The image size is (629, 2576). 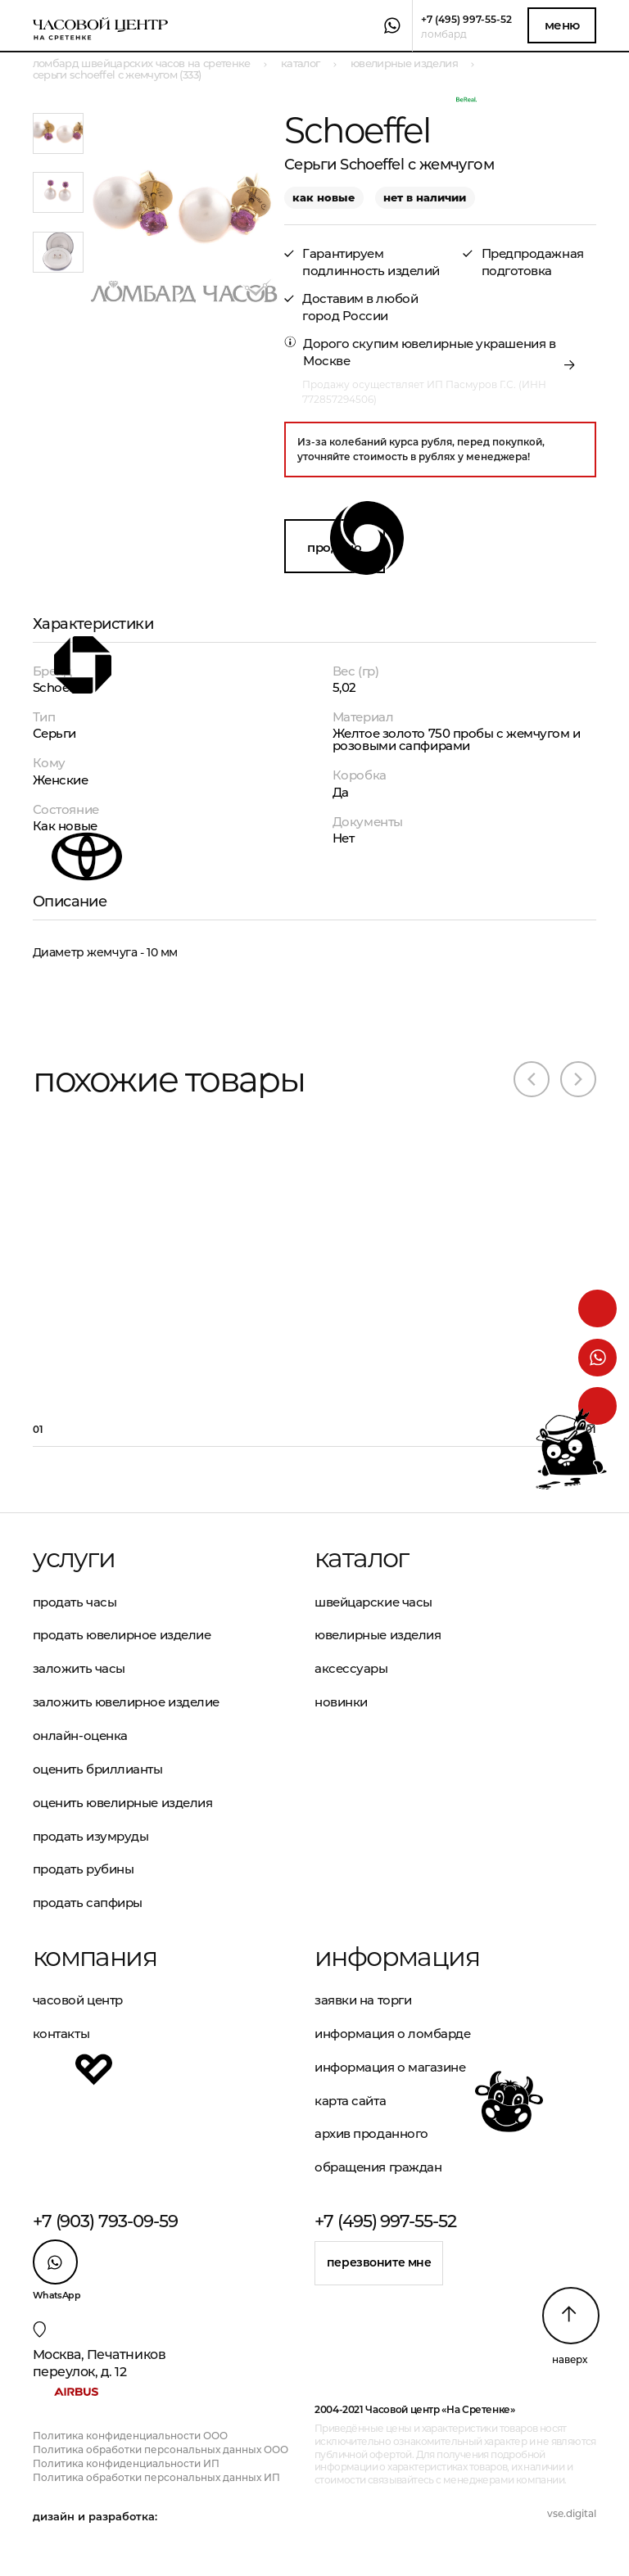 I want to click on deepmind company logo, so click(x=367, y=538).